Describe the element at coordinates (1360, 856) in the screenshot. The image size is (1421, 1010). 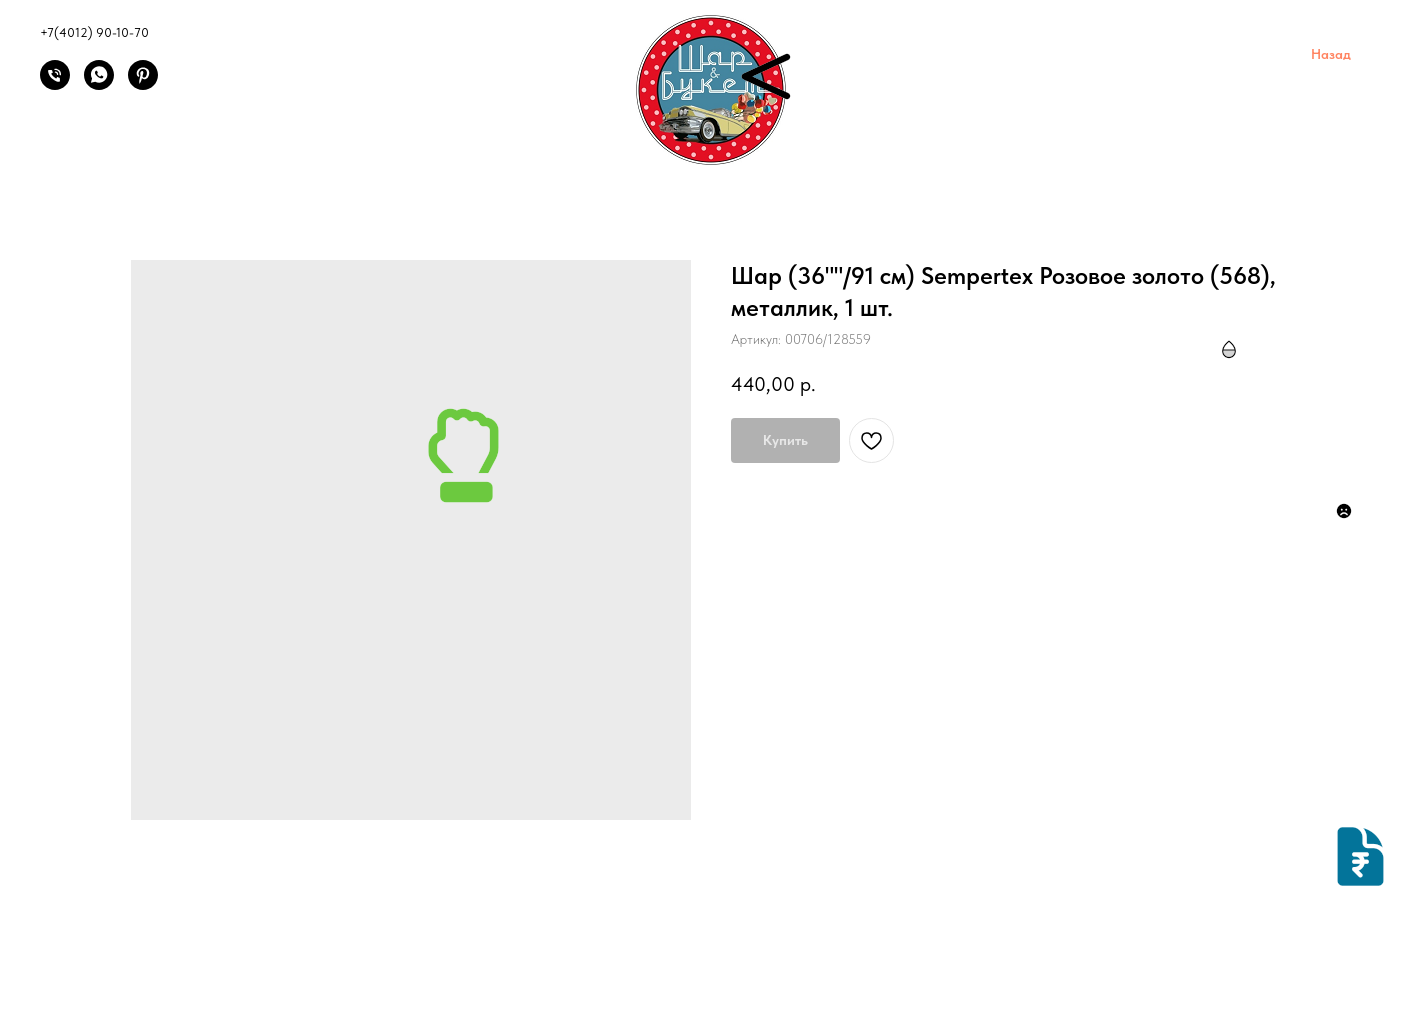
I see `view invoice or billing document in rupees` at that location.